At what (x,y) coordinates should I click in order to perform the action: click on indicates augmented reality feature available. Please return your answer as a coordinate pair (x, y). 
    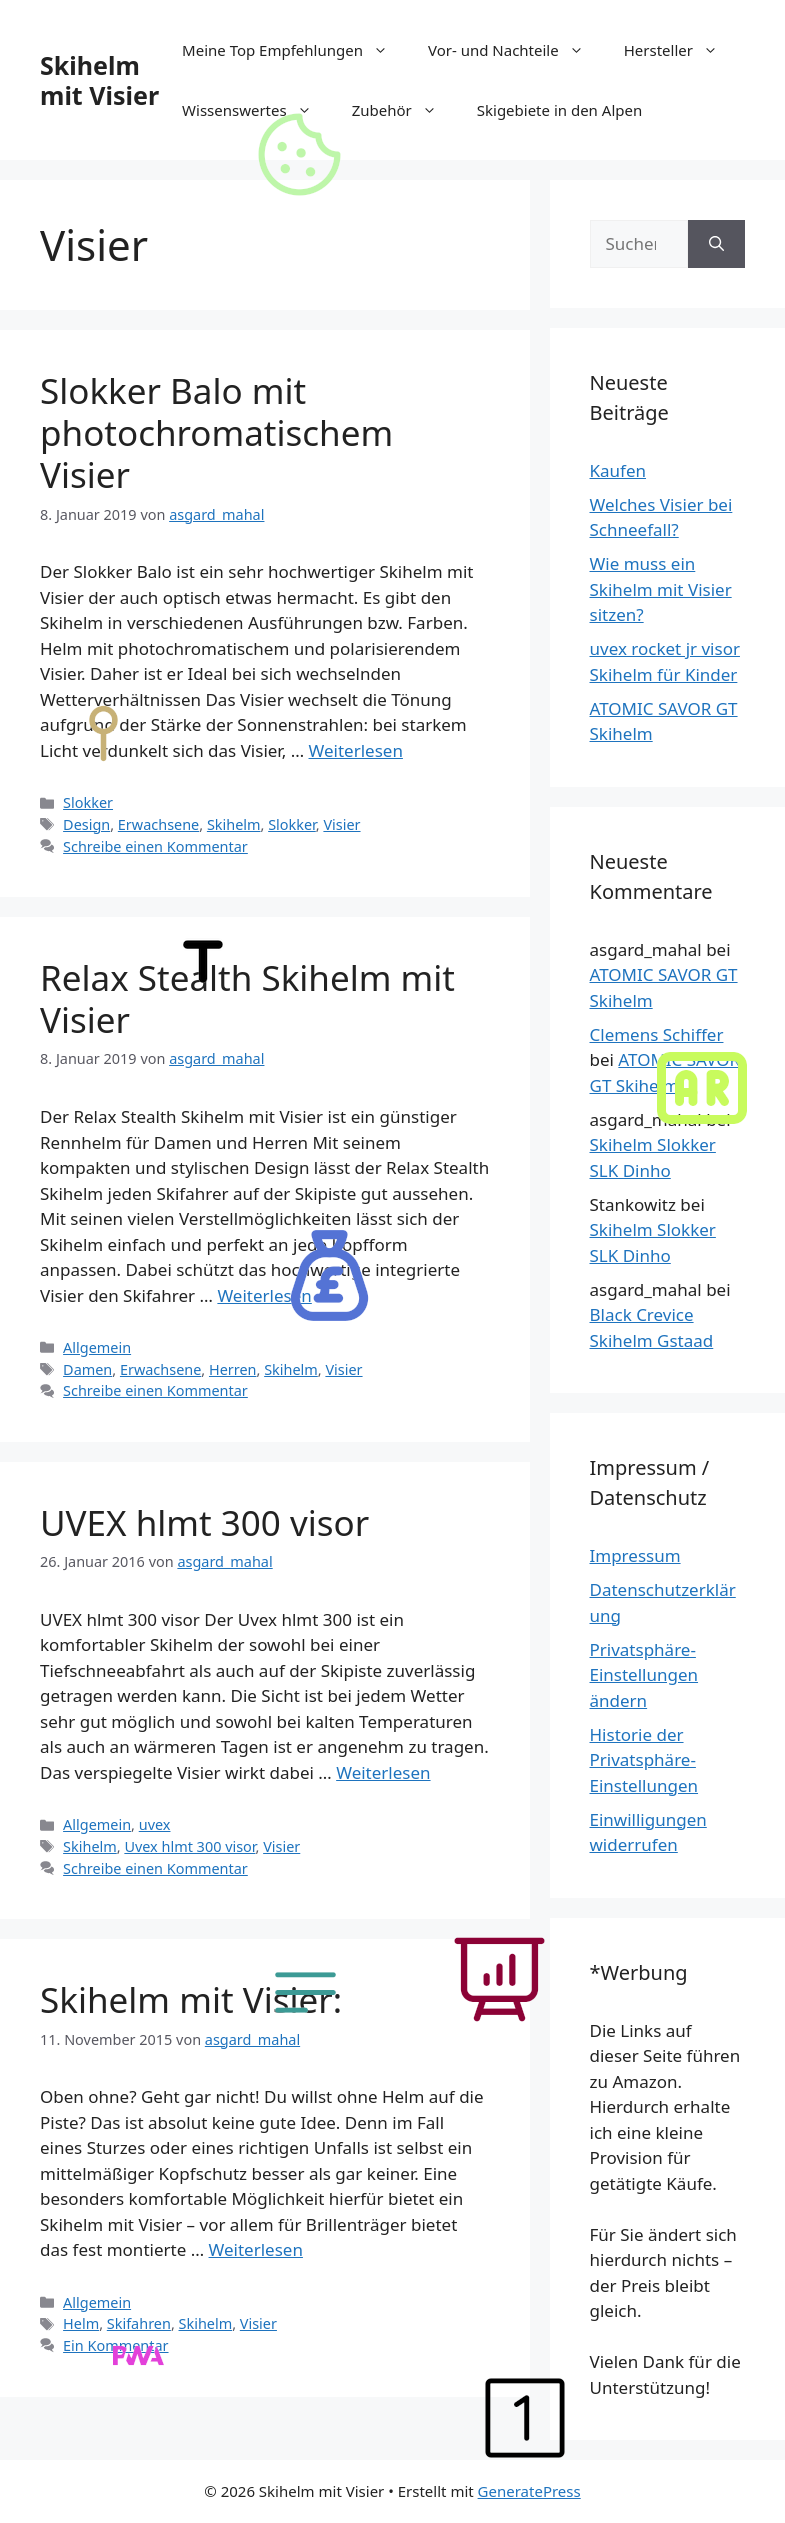
    Looking at the image, I should click on (702, 1088).